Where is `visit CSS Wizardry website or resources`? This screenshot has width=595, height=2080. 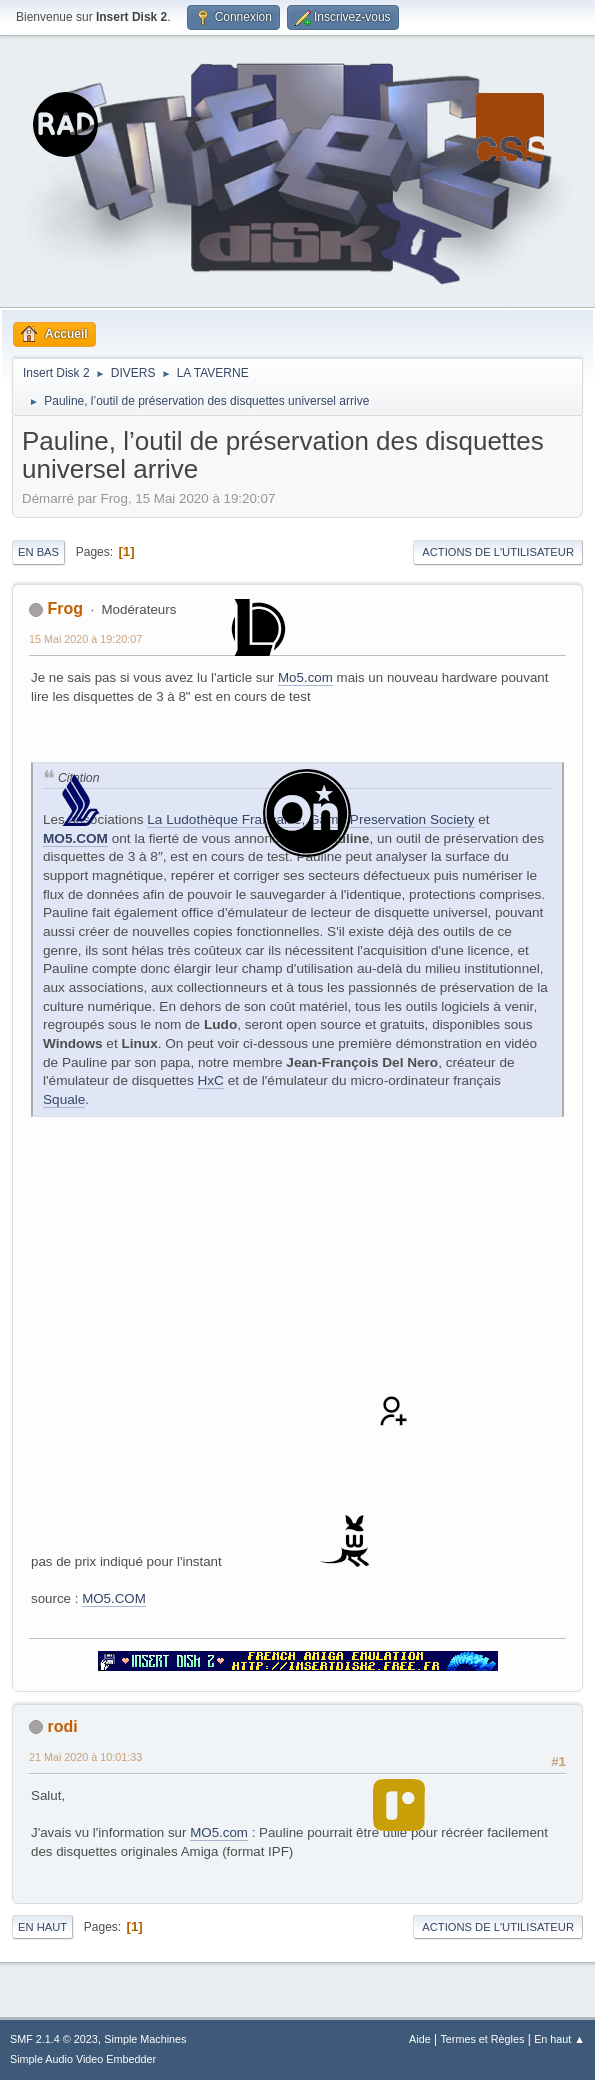
visit CSS Wizardry website or resources is located at coordinates (510, 127).